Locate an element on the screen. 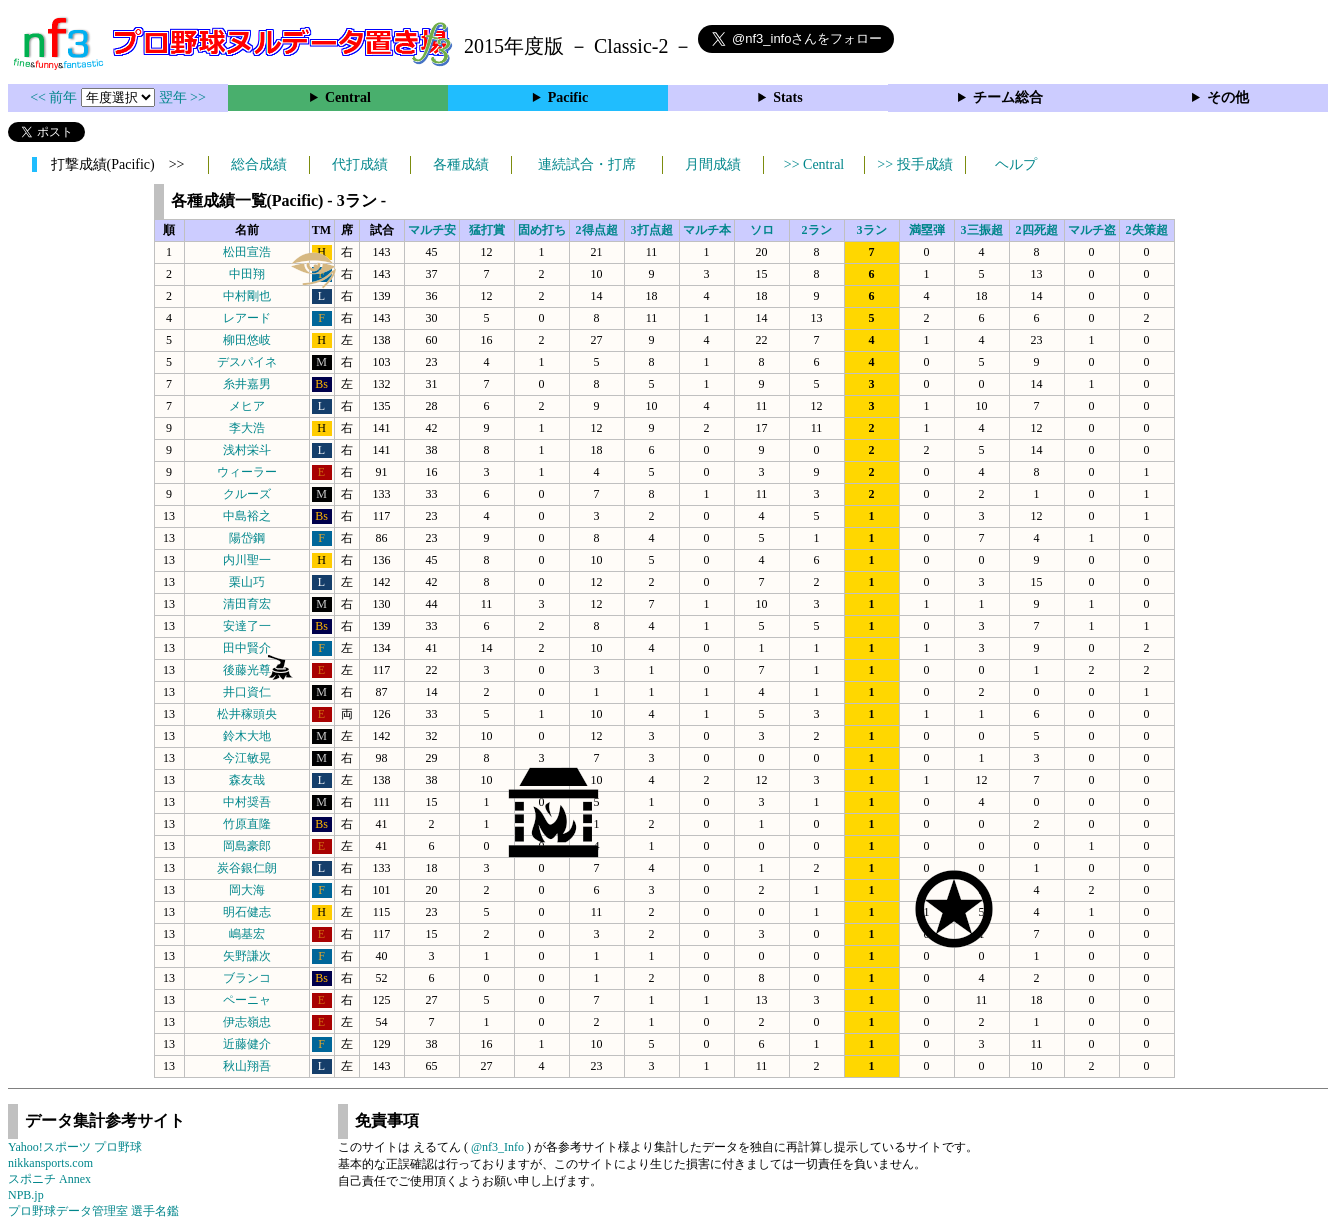 The width and height of the screenshot is (1328, 1230). access fireplace or heating controls is located at coordinates (553, 812).